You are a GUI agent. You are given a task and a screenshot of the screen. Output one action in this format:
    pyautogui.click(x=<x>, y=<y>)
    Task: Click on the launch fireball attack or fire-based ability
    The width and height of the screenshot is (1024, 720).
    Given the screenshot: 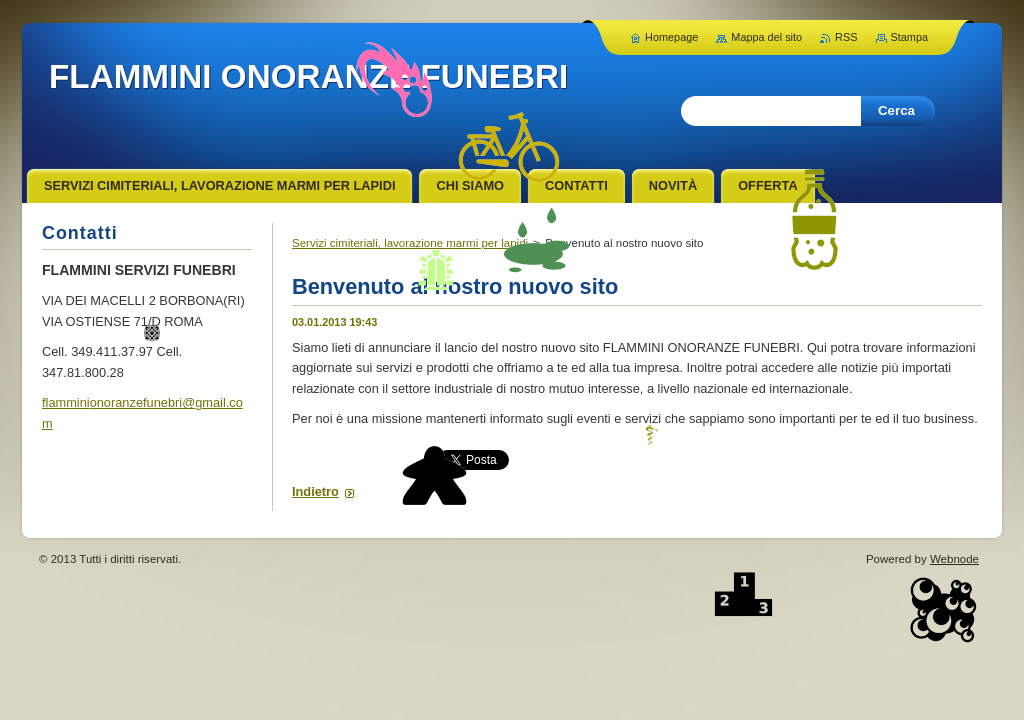 What is the action you would take?
    pyautogui.click(x=394, y=80)
    